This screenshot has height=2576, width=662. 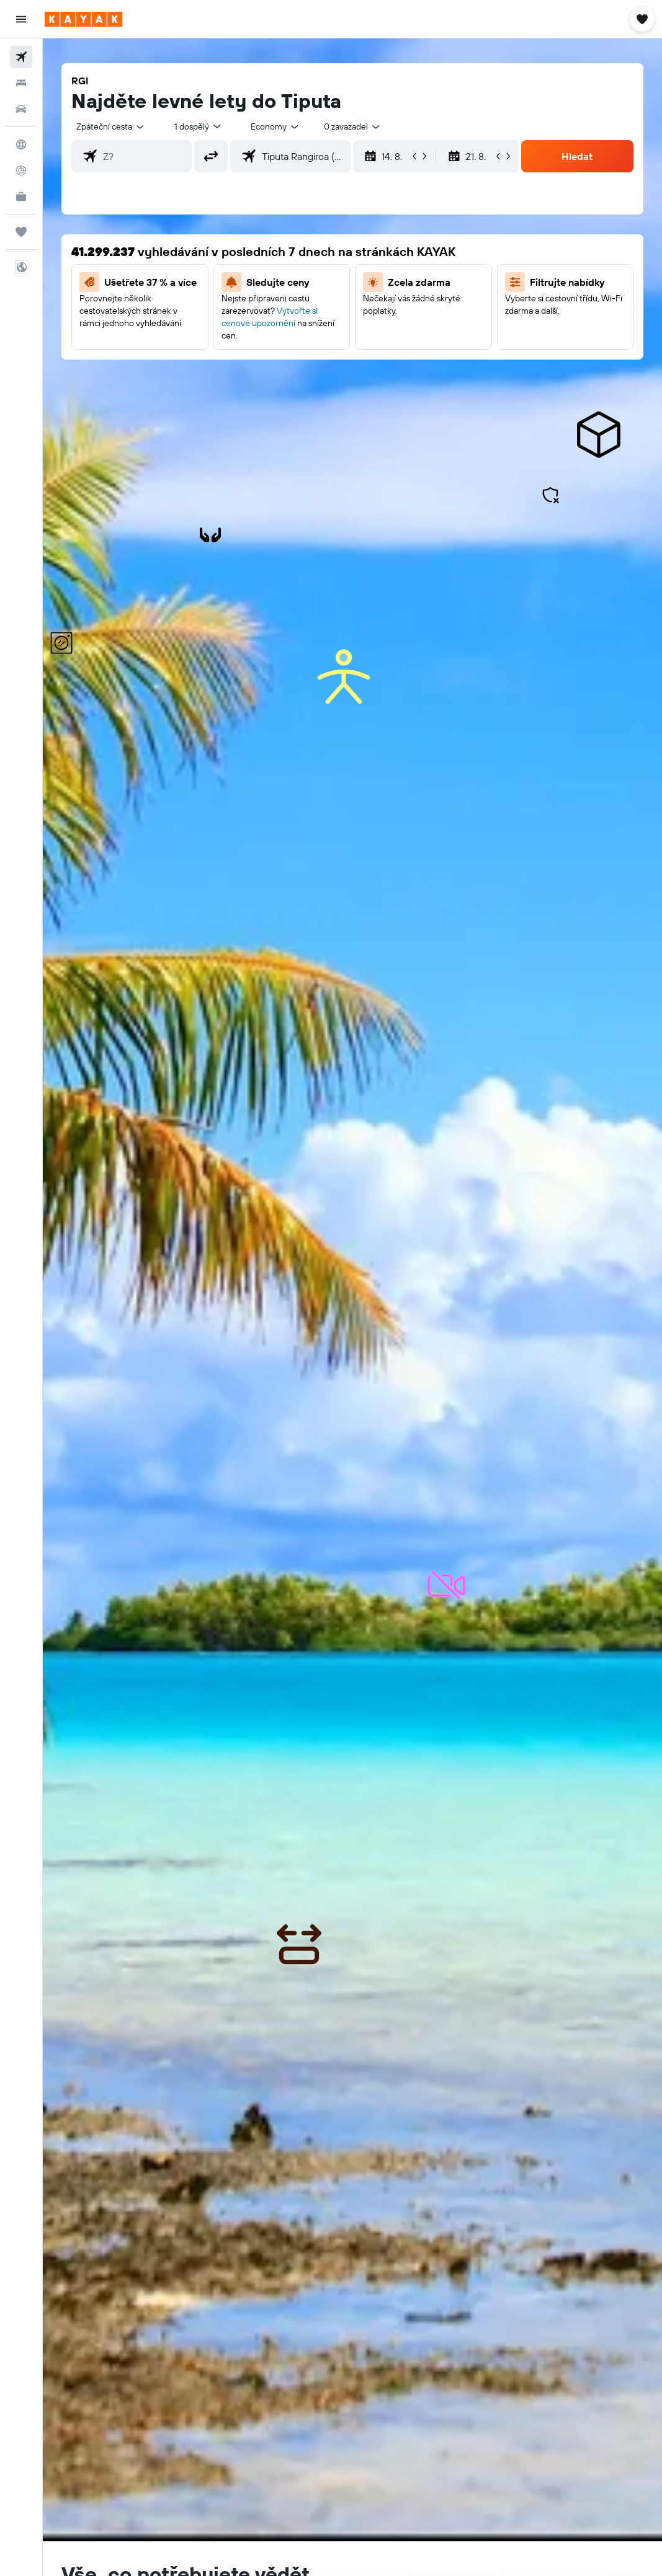 What do you see at coordinates (210, 534) in the screenshot?
I see `support or care services` at bounding box center [210, 534].